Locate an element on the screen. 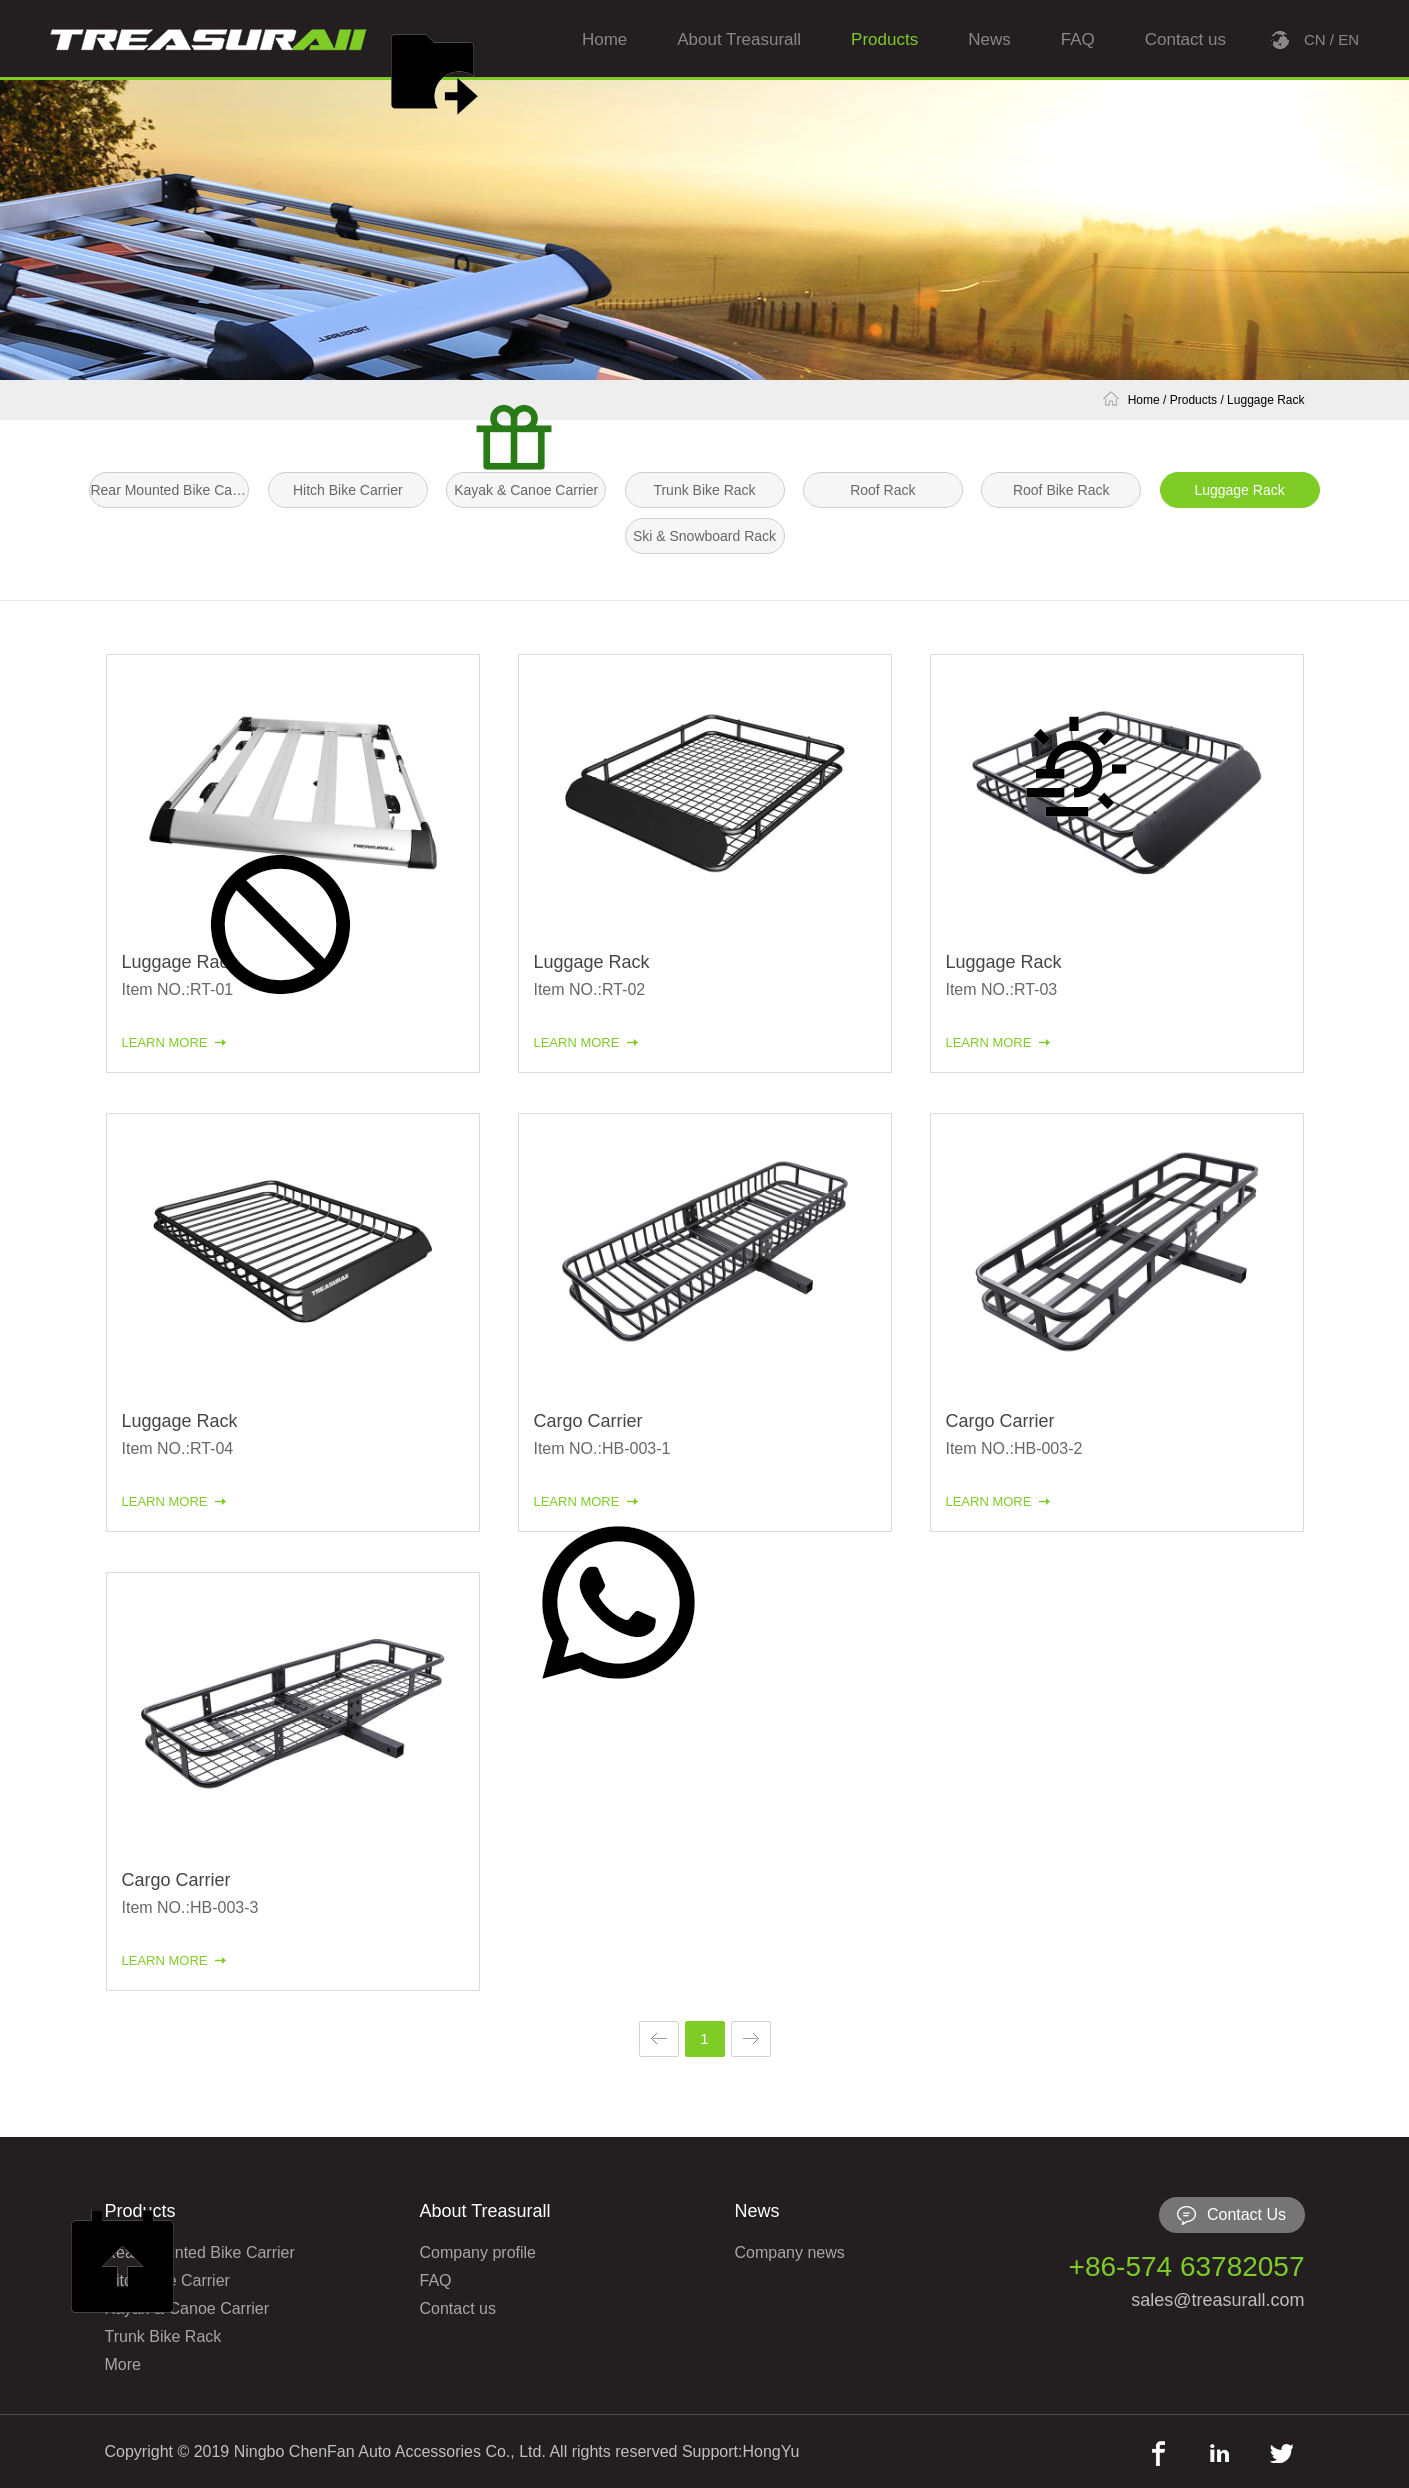  upload image to gallery is located at coordinates (122, 2266).